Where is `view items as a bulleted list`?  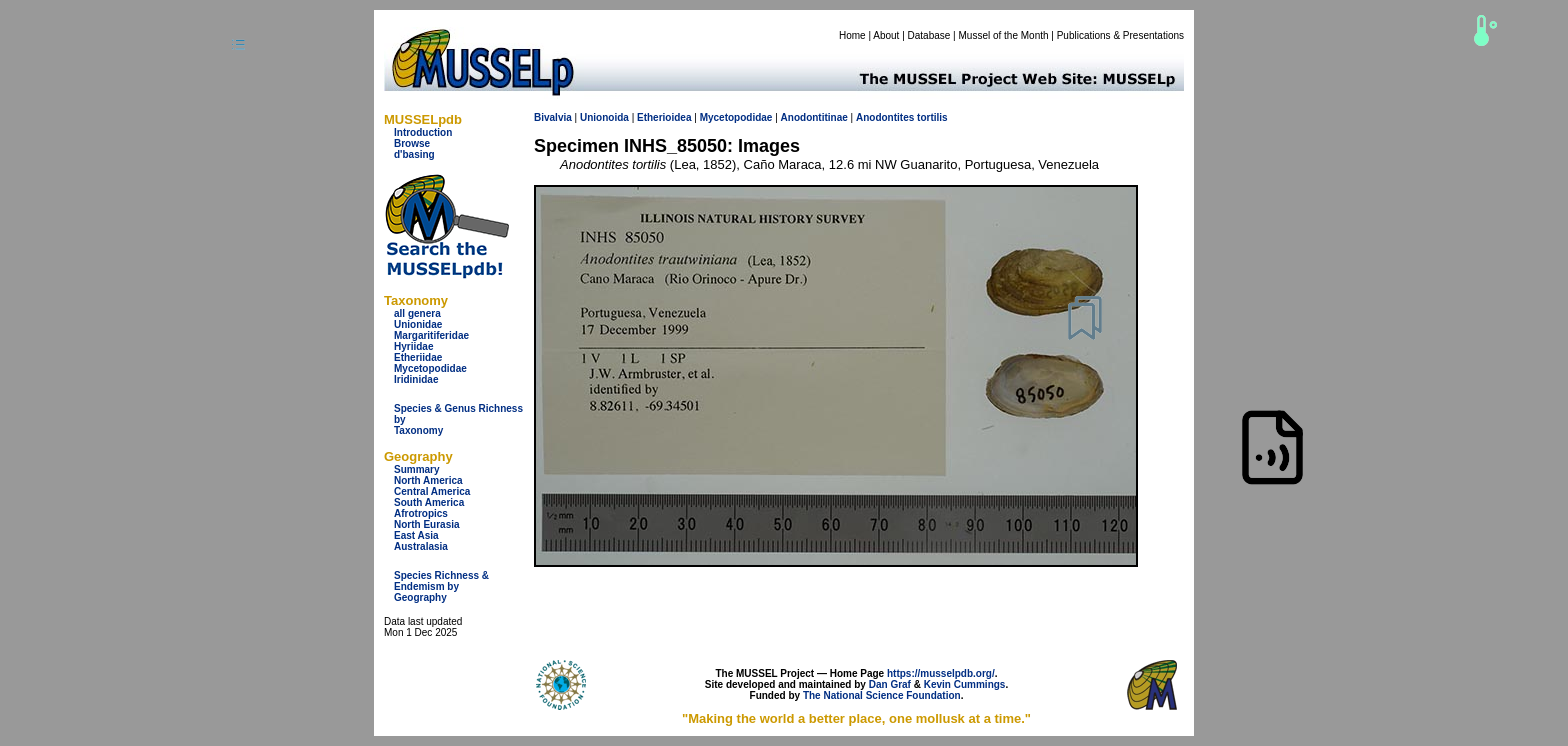 view items as a bulleted list is located at coordinates (238, 44).